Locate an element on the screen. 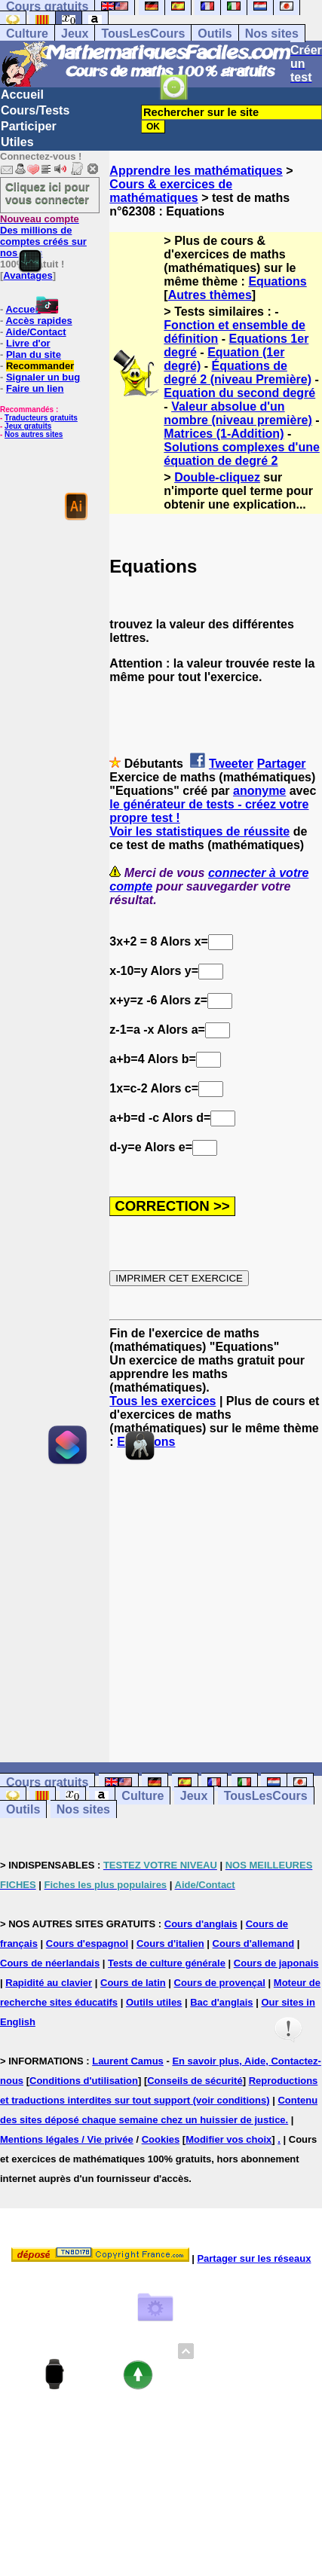  open activity monitor to view system processes is located at coordinates (30, 261).